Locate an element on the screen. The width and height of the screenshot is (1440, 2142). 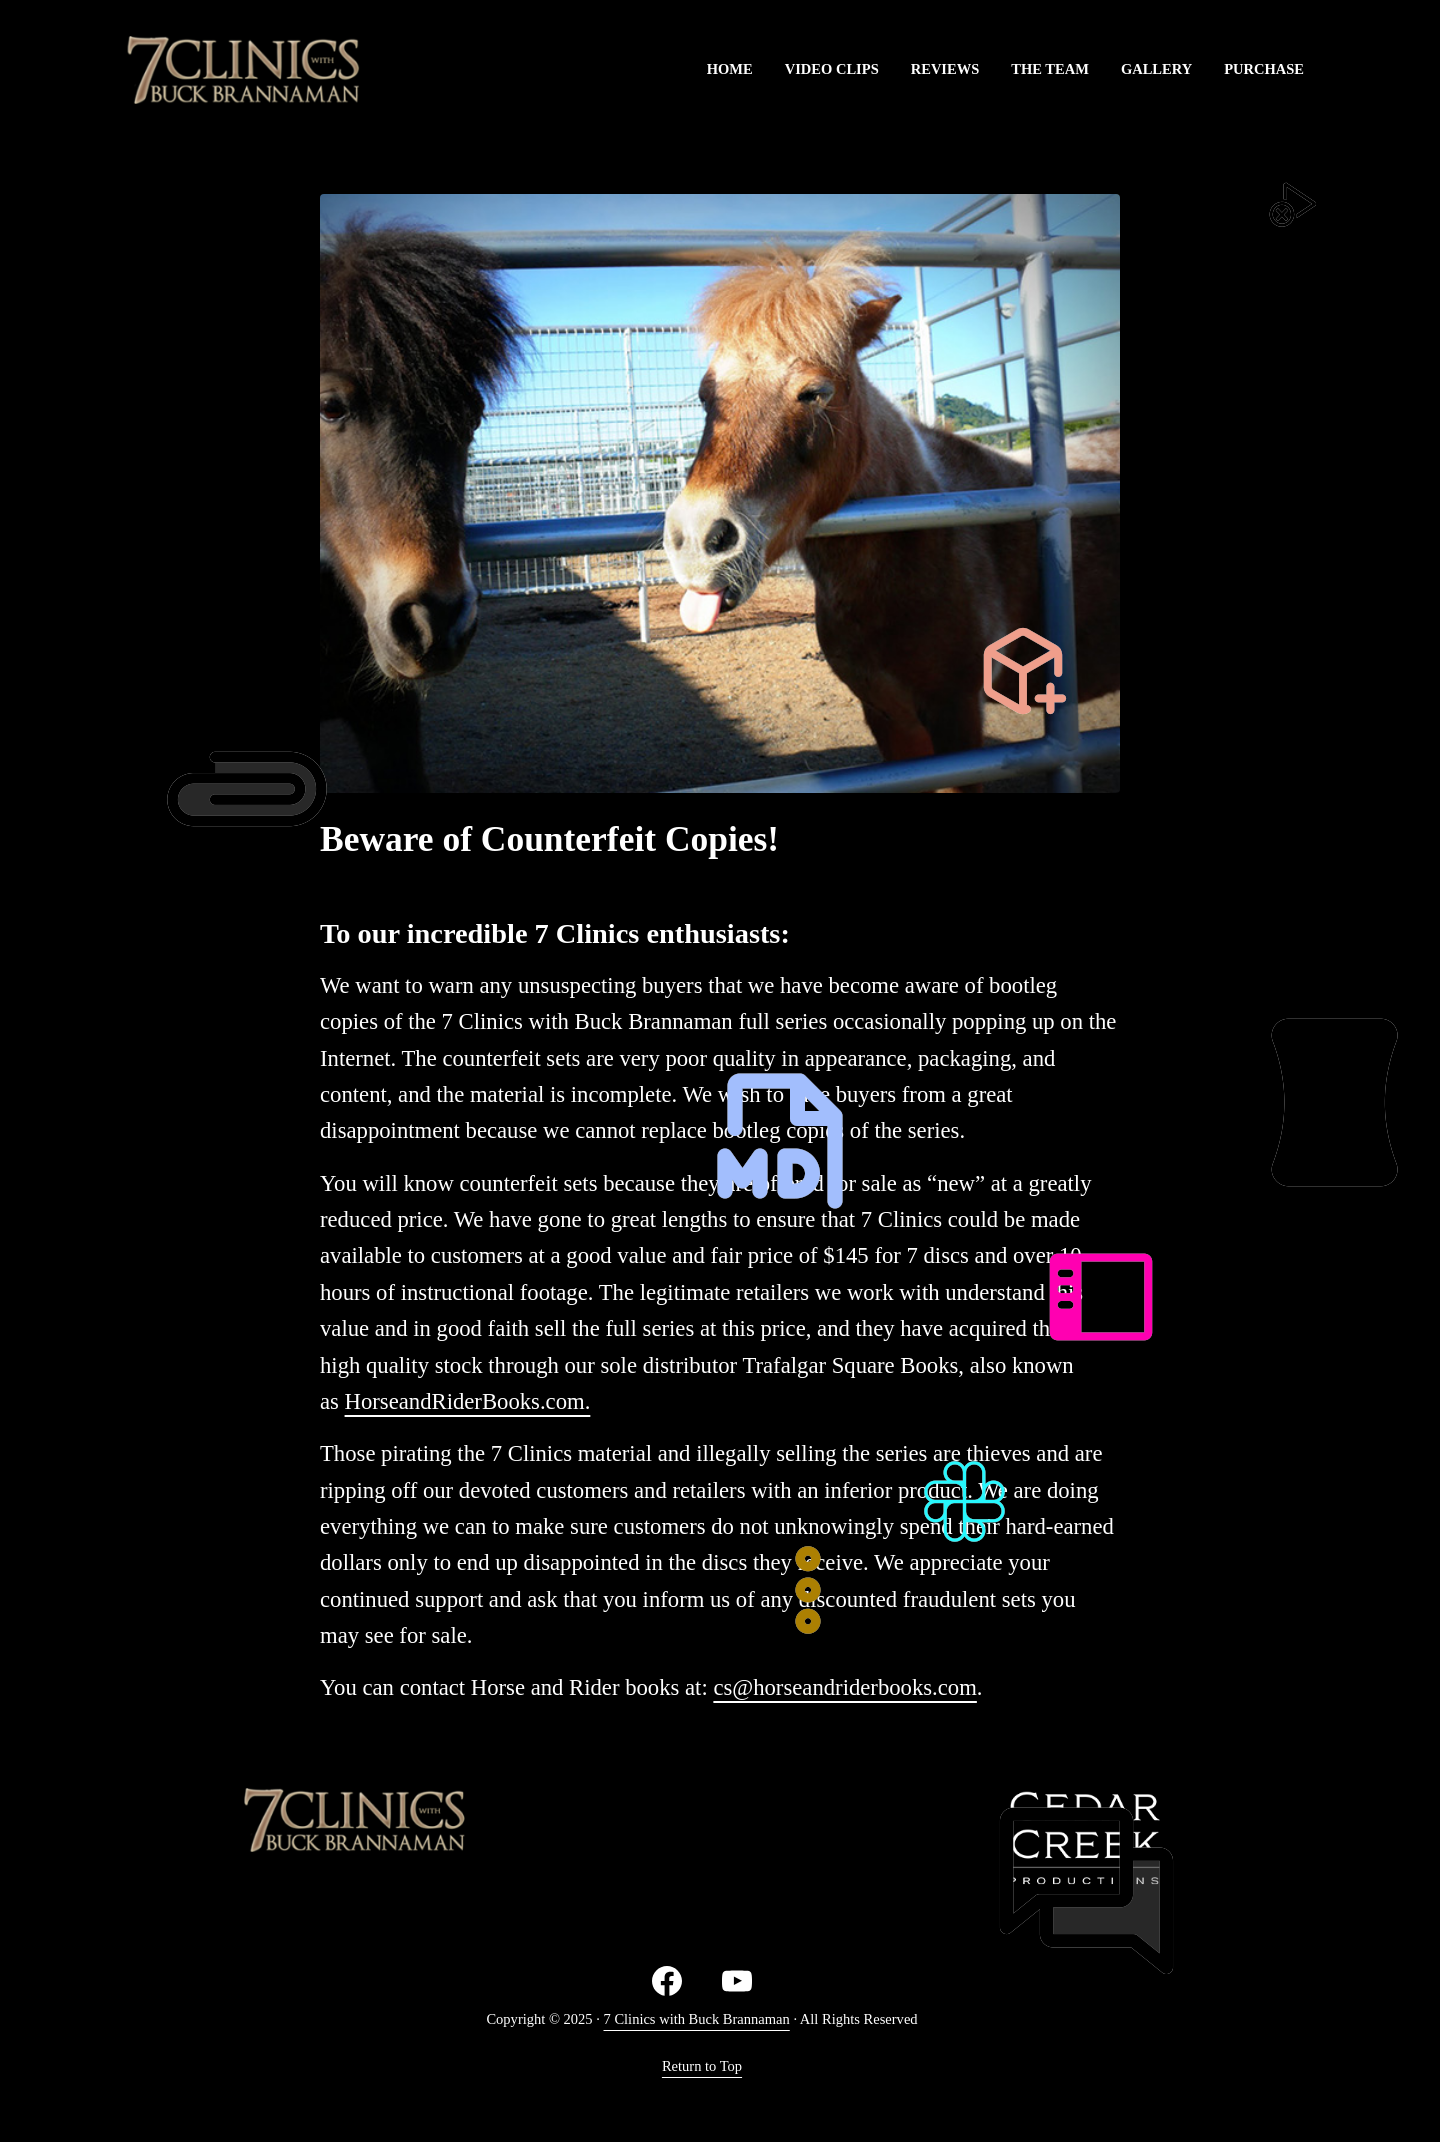
toggle the sidebar panel is located at coordinates (1101, 1297).